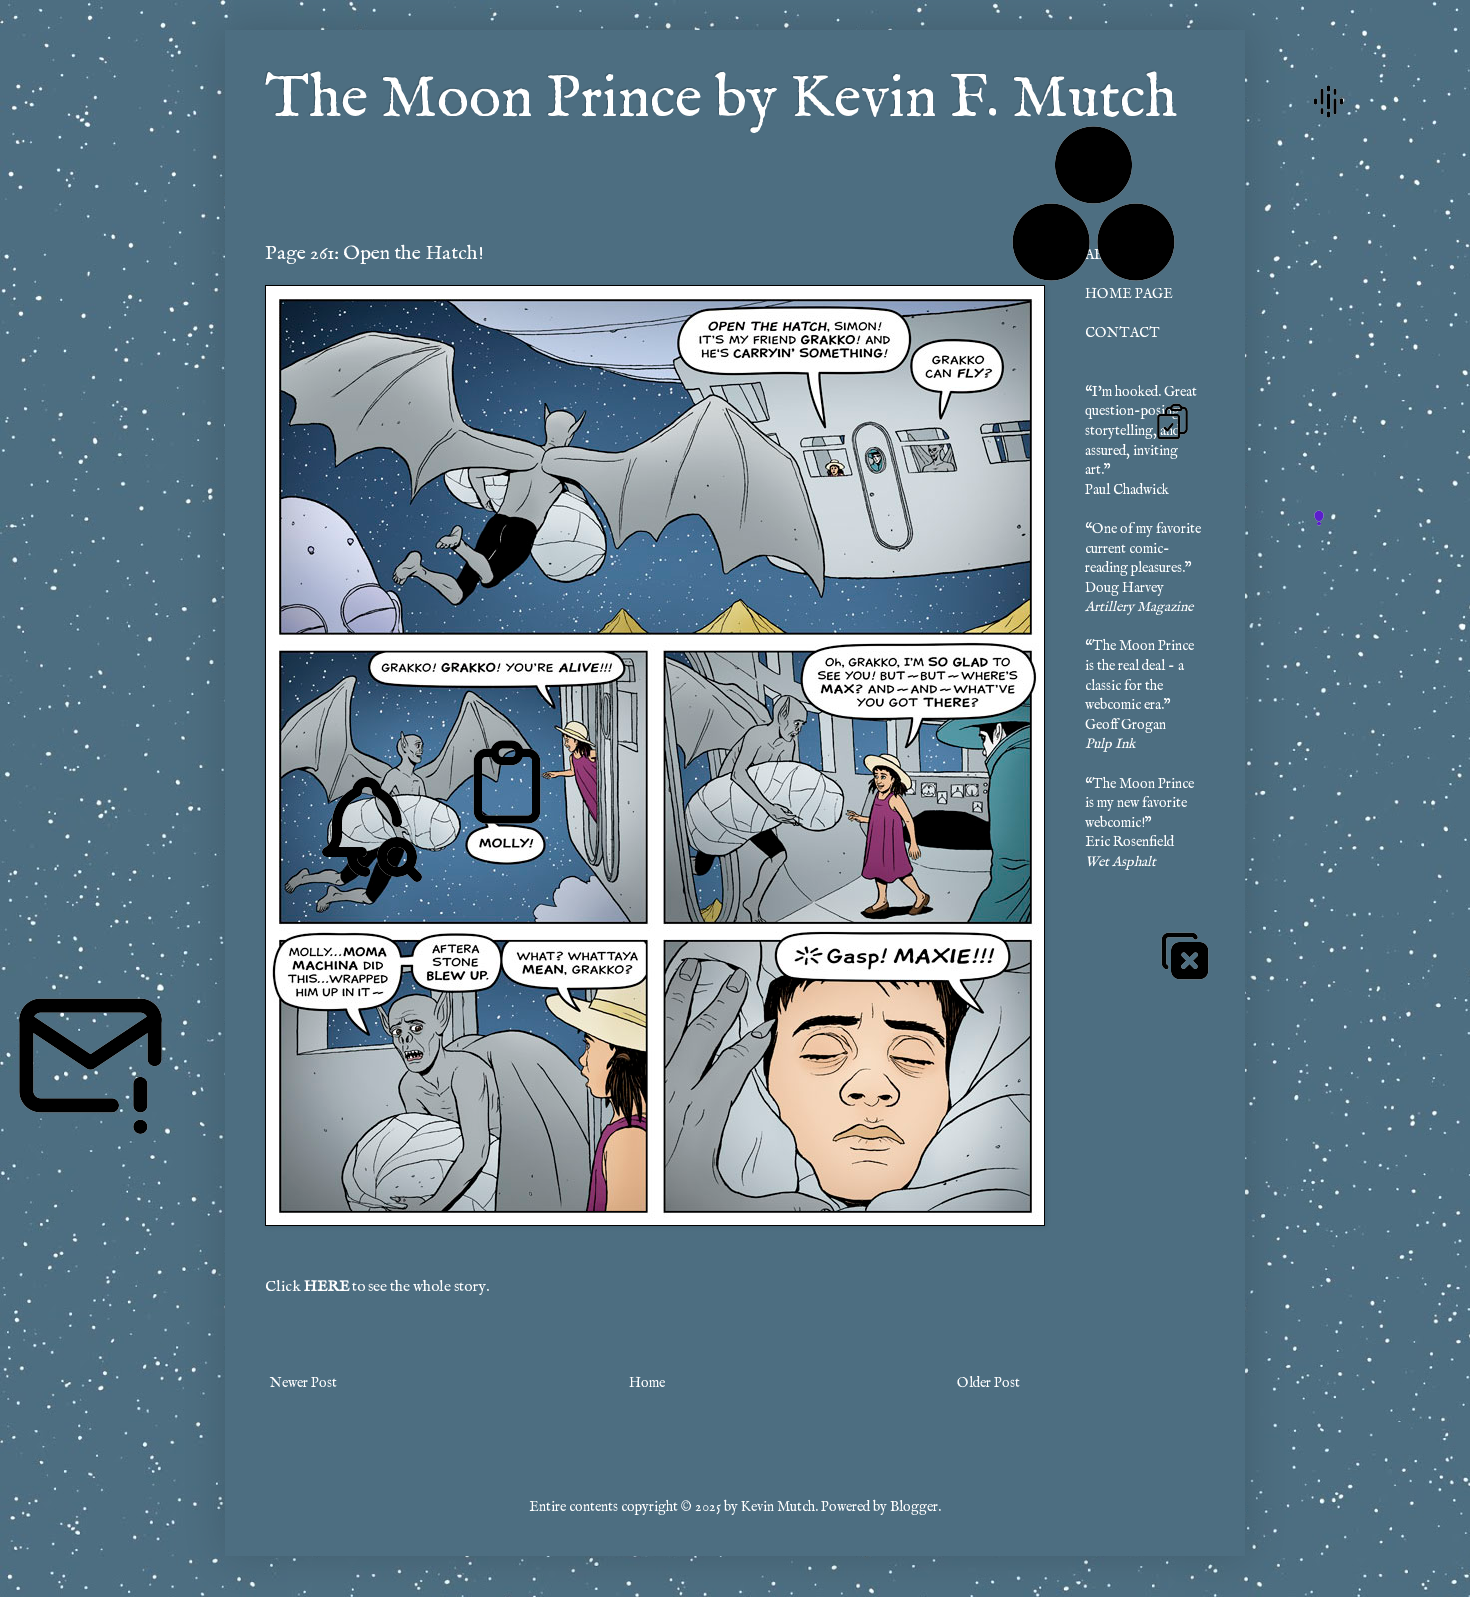 The height and width of the screenshot is (1597, 1470). I want to click on search through your notifications, so click(367, 827).